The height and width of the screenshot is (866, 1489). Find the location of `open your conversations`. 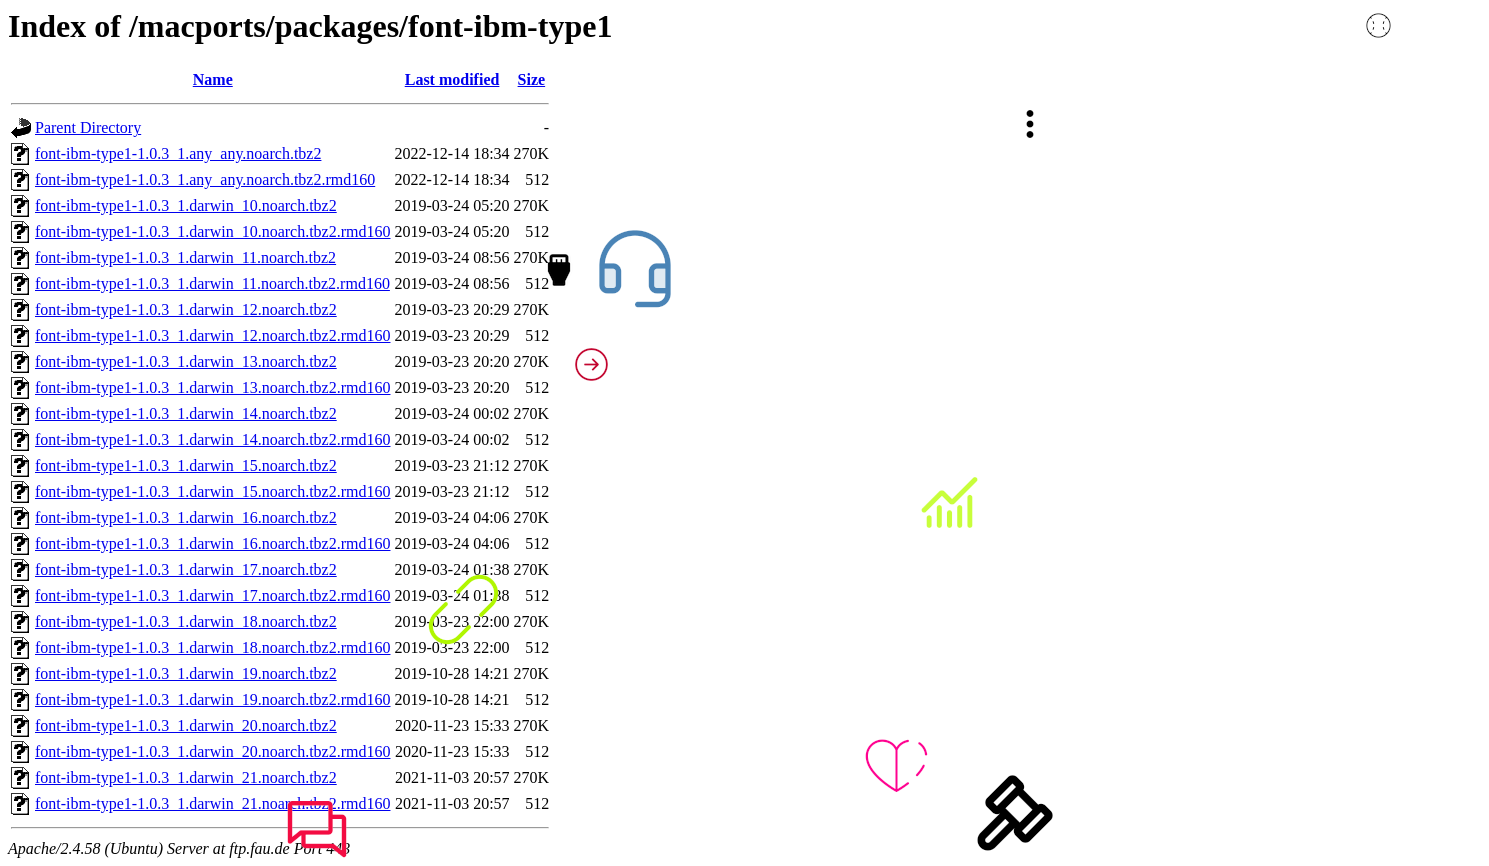

open your conversations is located at coordinates (317, 828).